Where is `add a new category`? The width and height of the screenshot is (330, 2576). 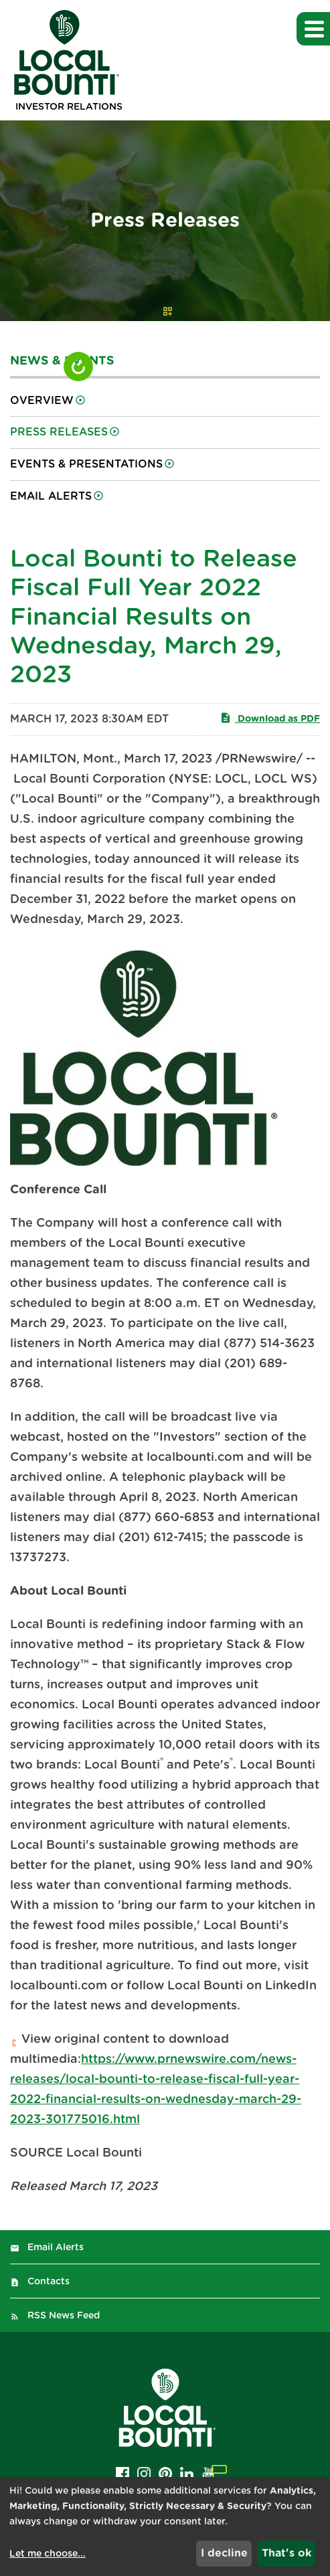
add a new category is located at coordinates (167, 311).